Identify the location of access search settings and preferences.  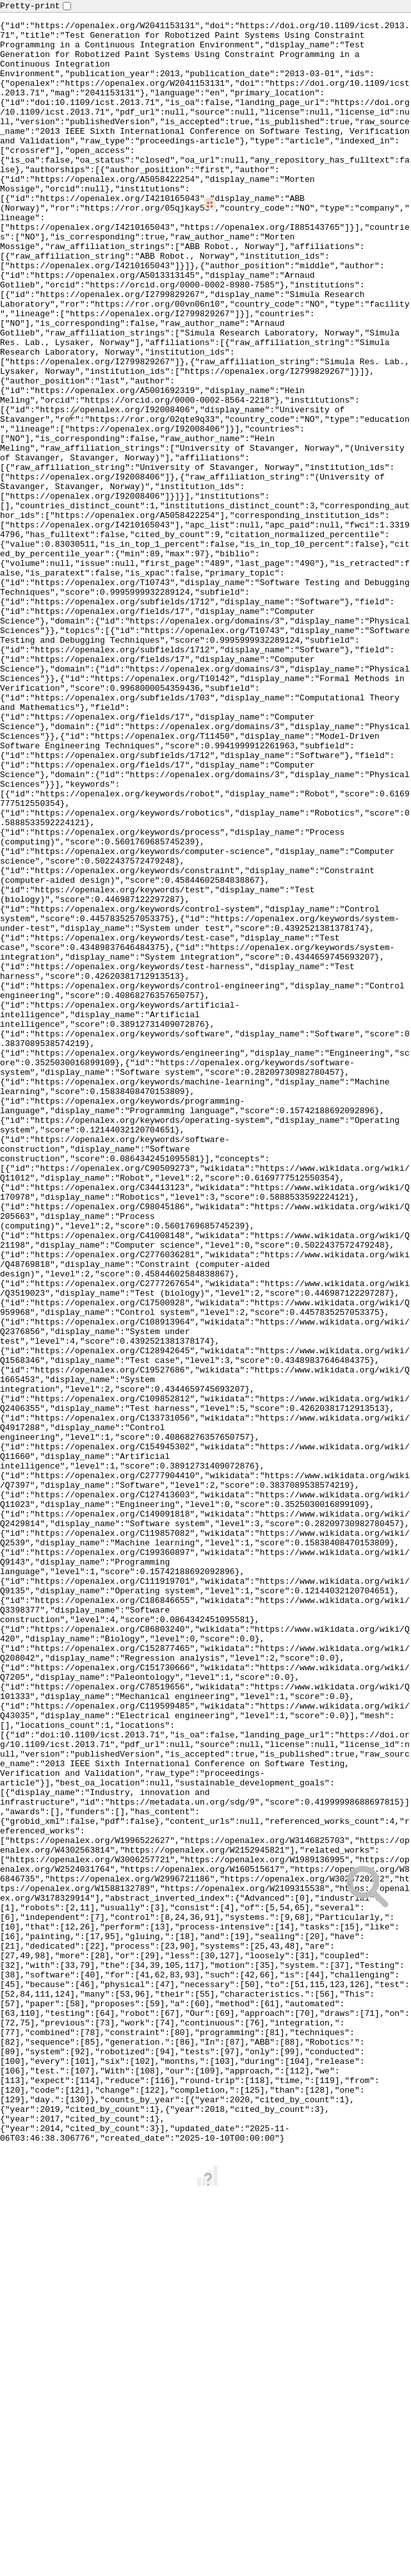
(367, 1887).